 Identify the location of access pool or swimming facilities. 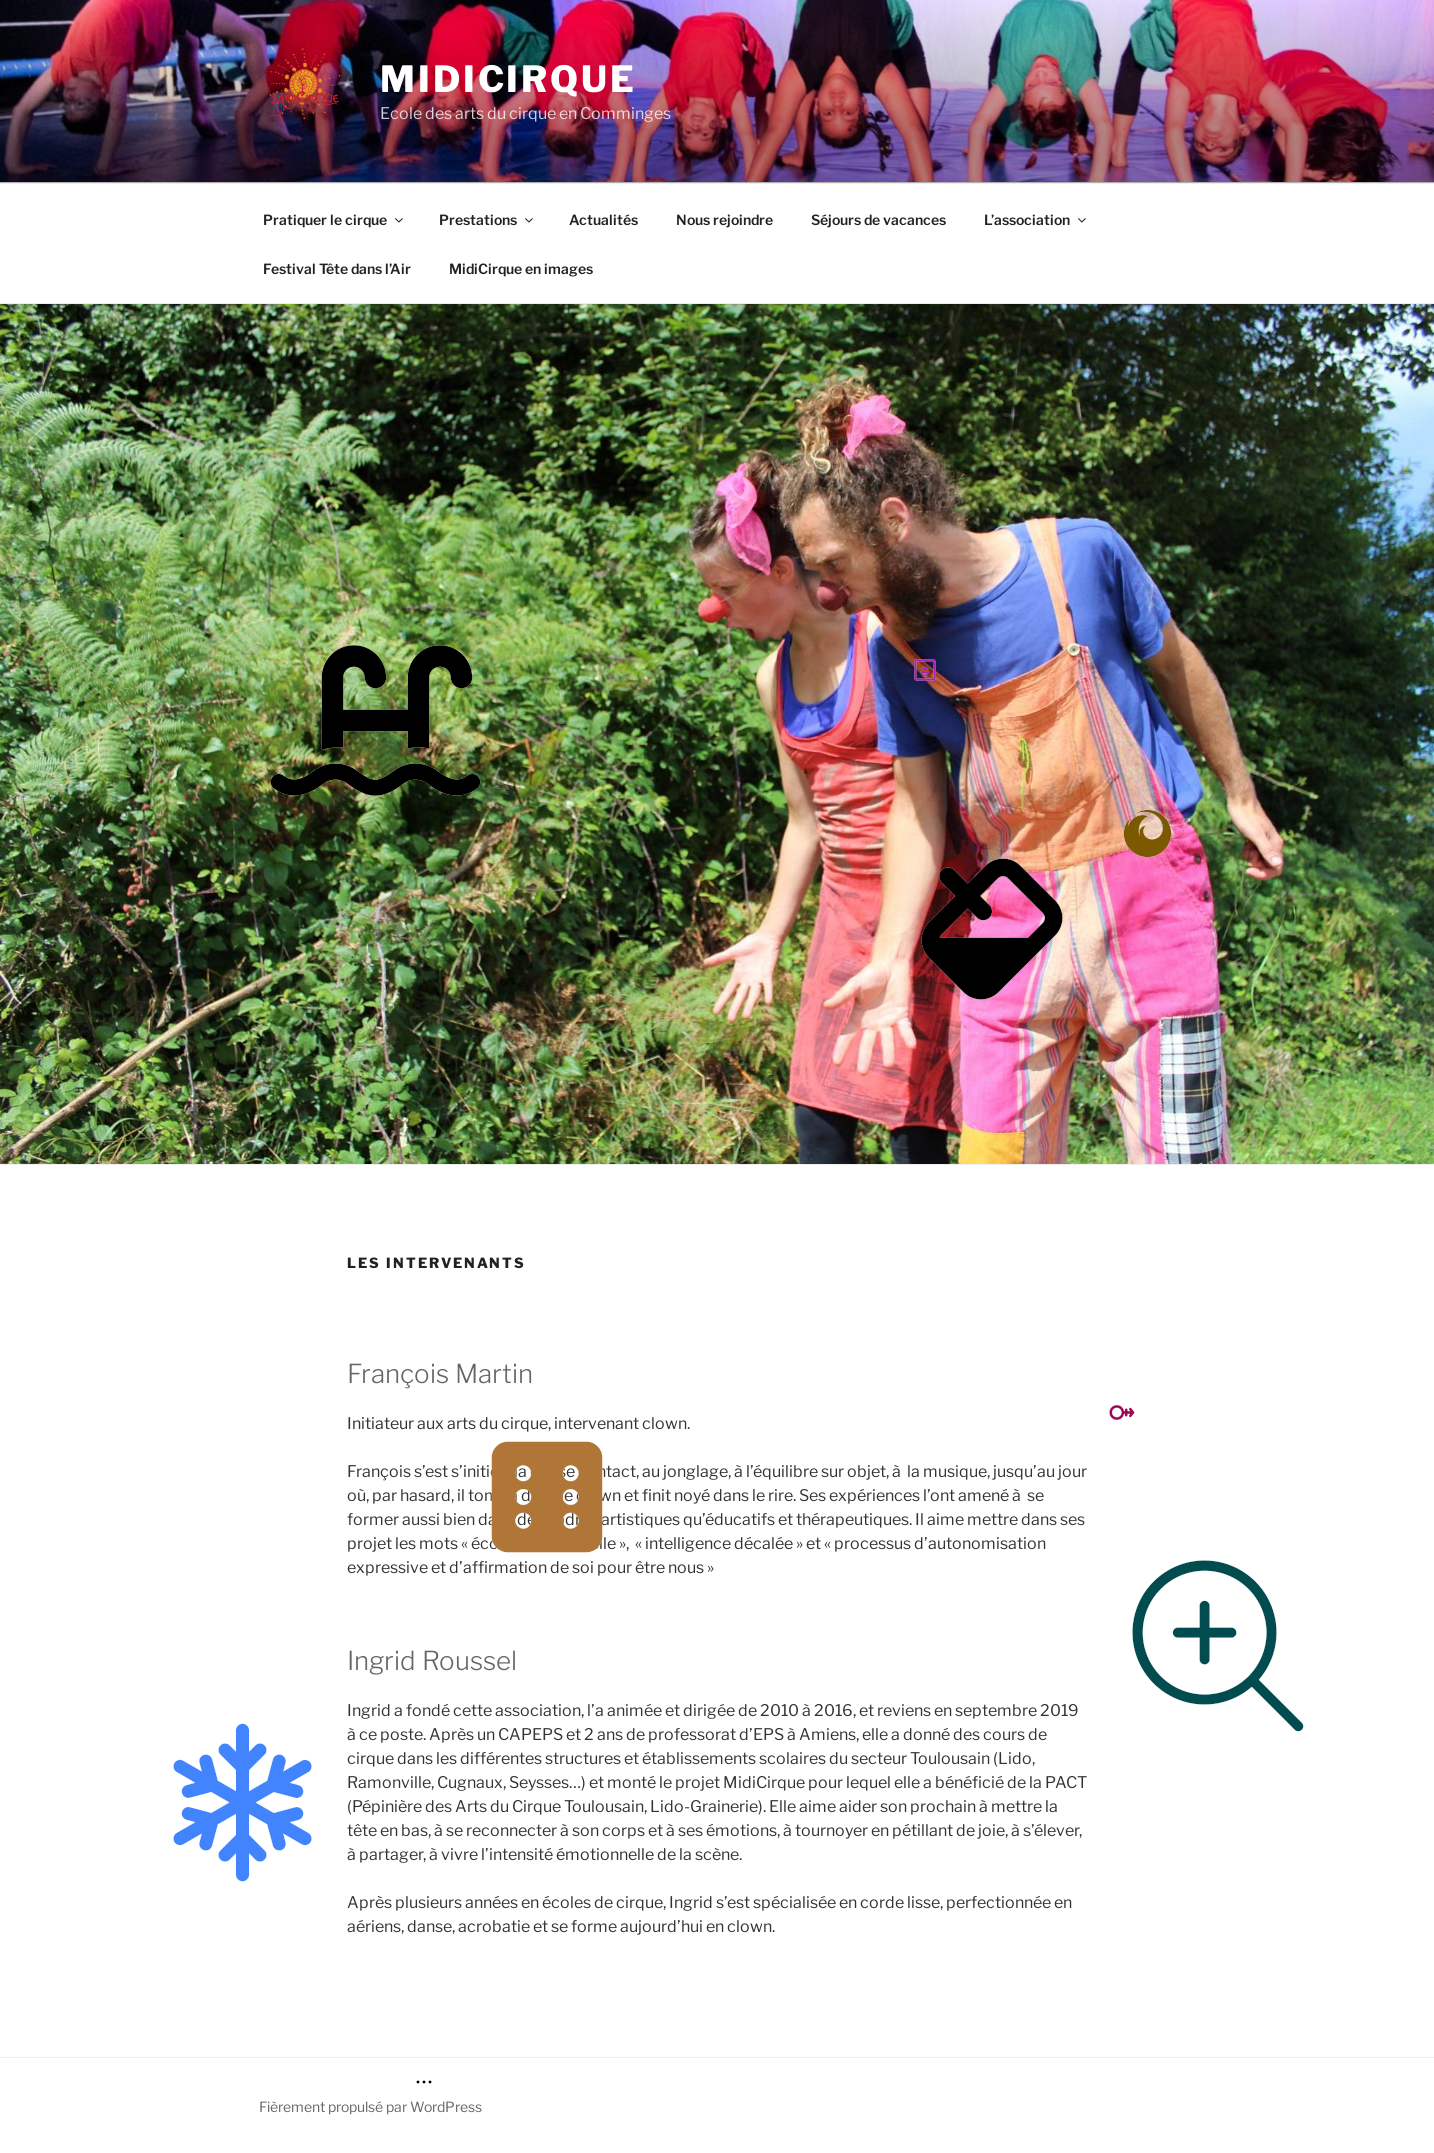
(375, 720).